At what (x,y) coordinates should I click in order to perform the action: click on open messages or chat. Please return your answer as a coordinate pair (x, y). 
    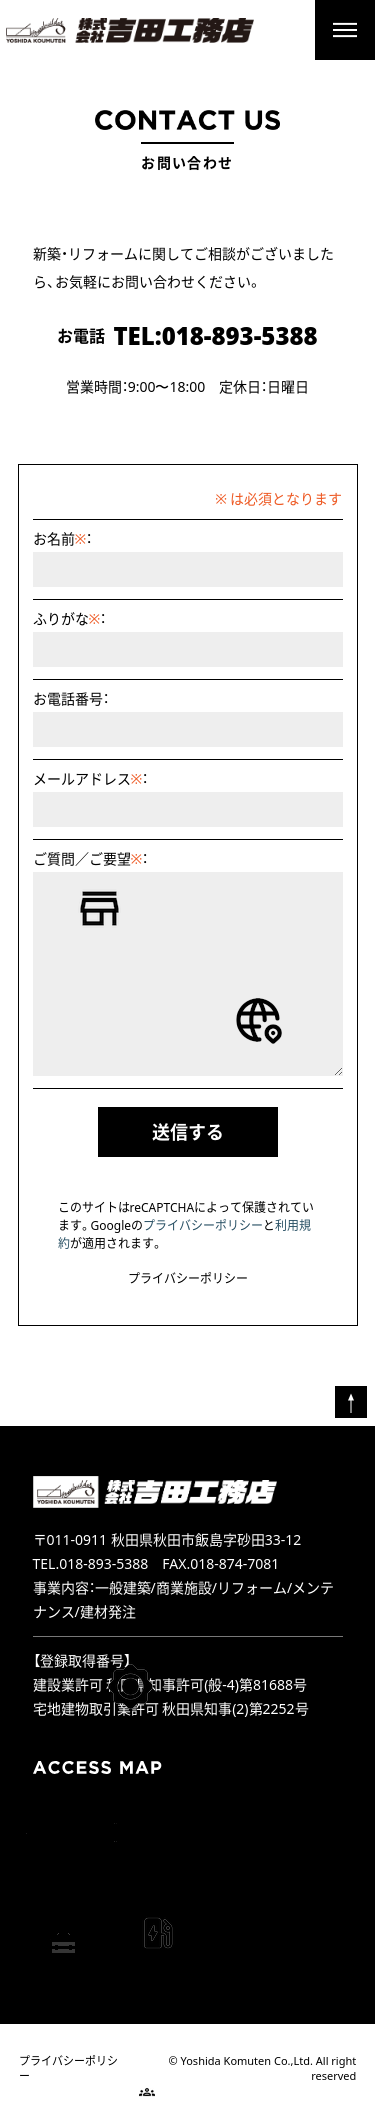
    Looking at the image, I should click on (20, 1839).